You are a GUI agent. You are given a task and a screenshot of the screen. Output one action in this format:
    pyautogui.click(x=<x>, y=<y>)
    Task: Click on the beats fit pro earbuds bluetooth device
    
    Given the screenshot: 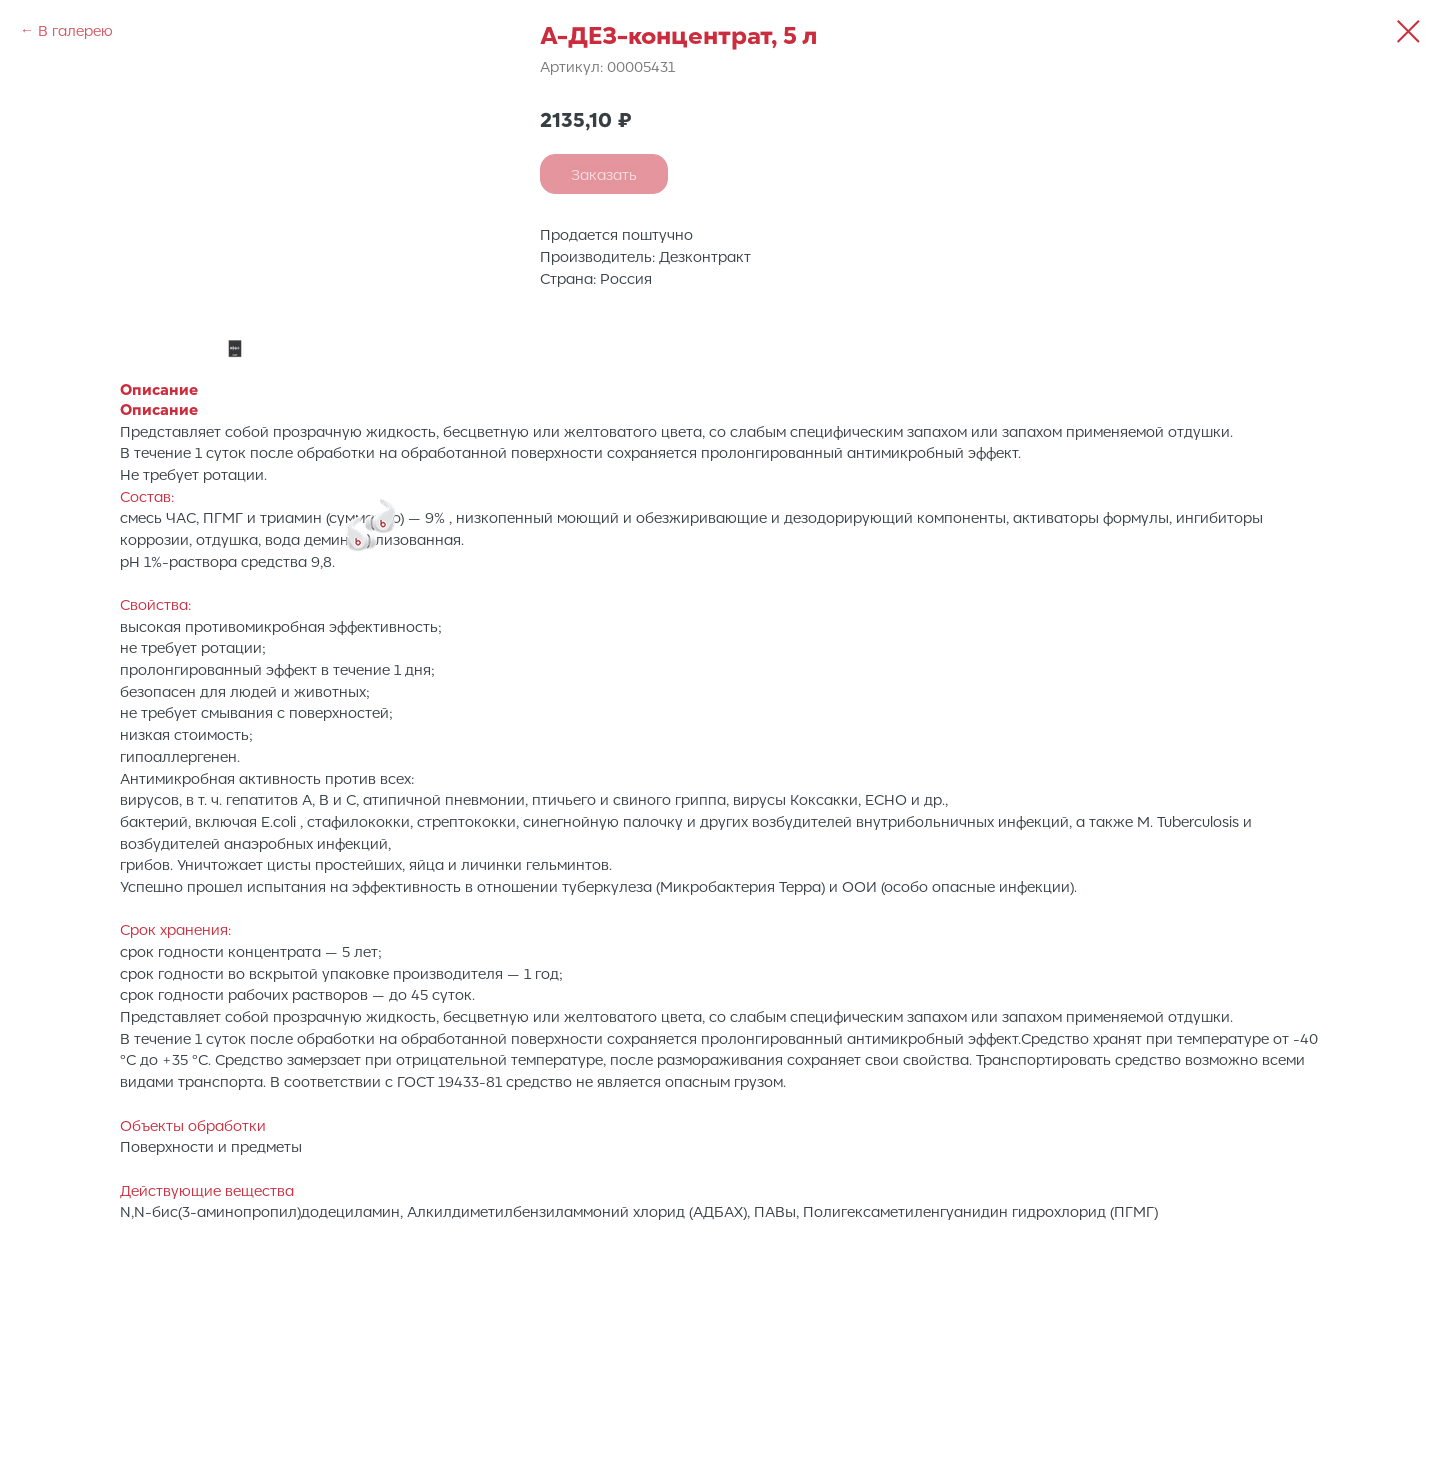 What is the action you would take?
    pyautogui.click(x=370, y=525)
    